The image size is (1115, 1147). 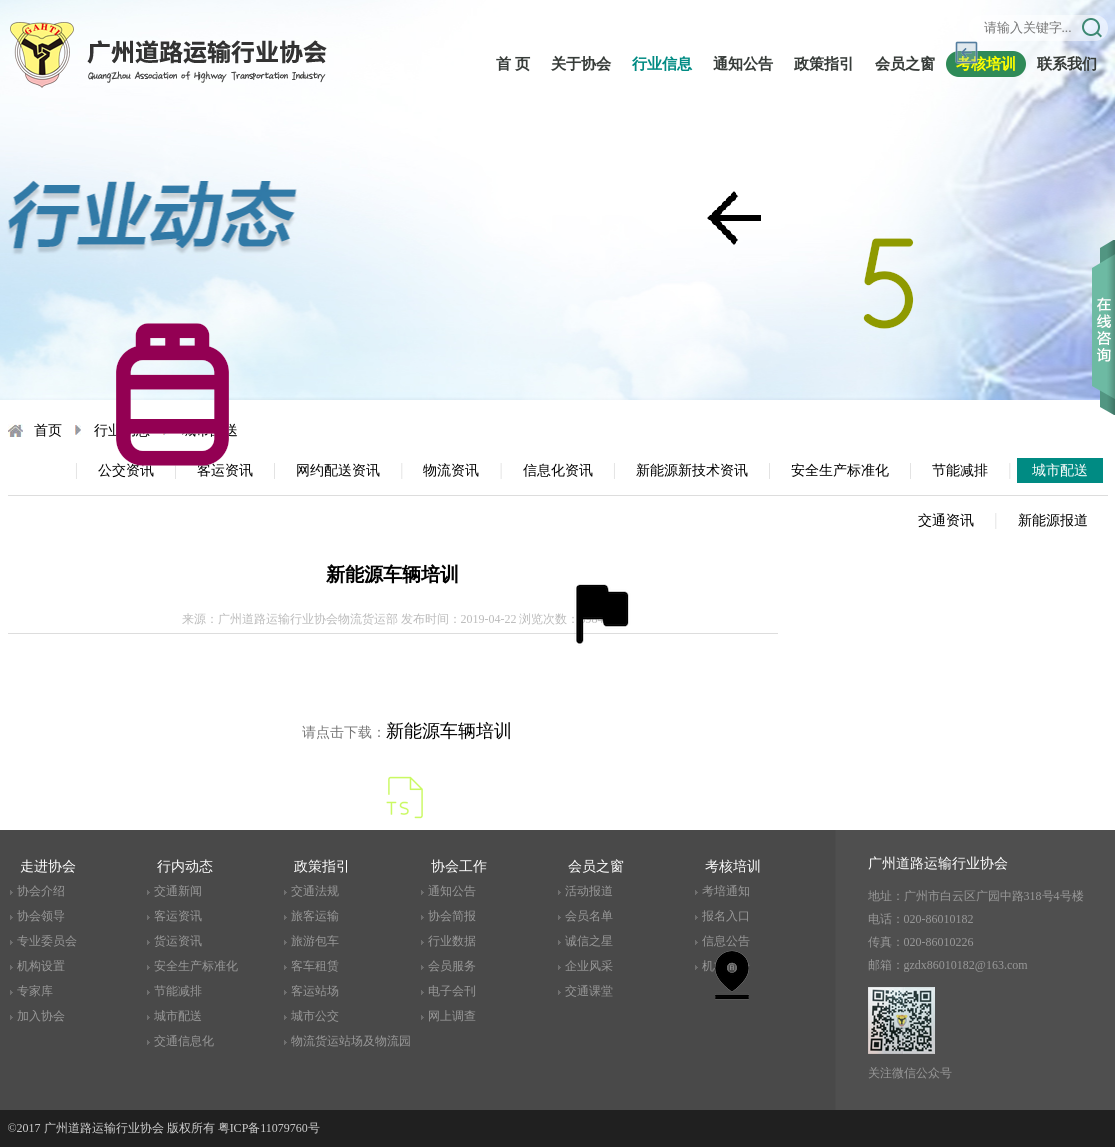 What do you see at coordinates (888, 283) in the screenshot?
I see `indicates the number five in a list or sequence` at bounding box center [888, 283].